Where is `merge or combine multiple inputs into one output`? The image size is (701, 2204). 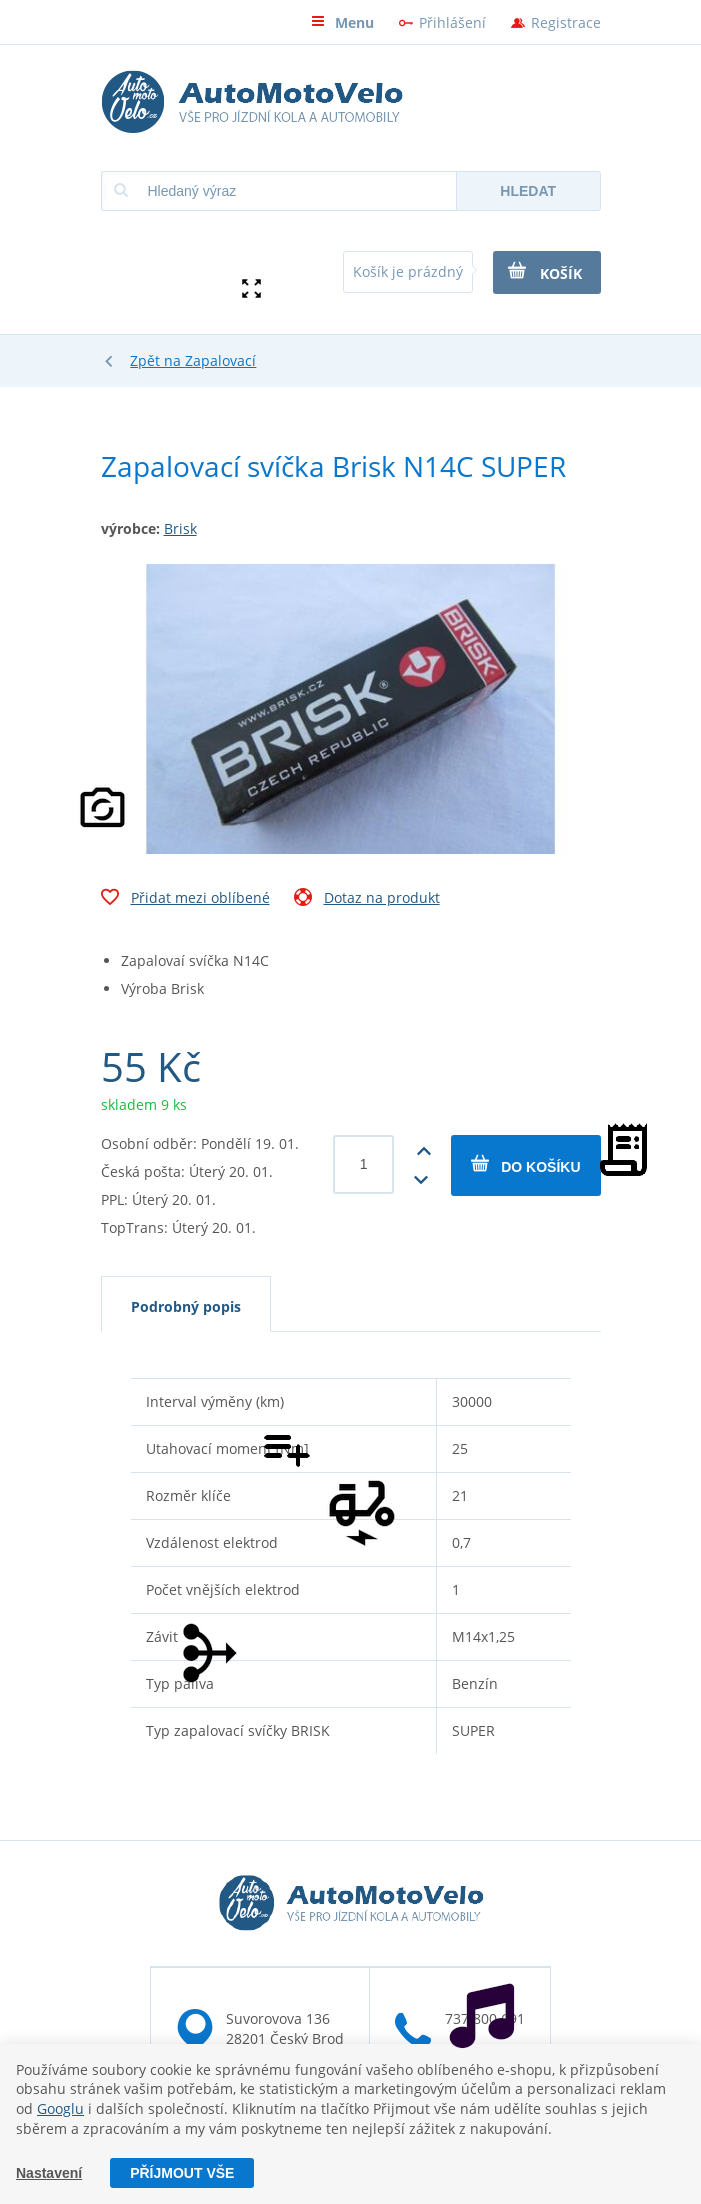 merge or combine multiple inputs into one output is located at coordinates (210, 1653).